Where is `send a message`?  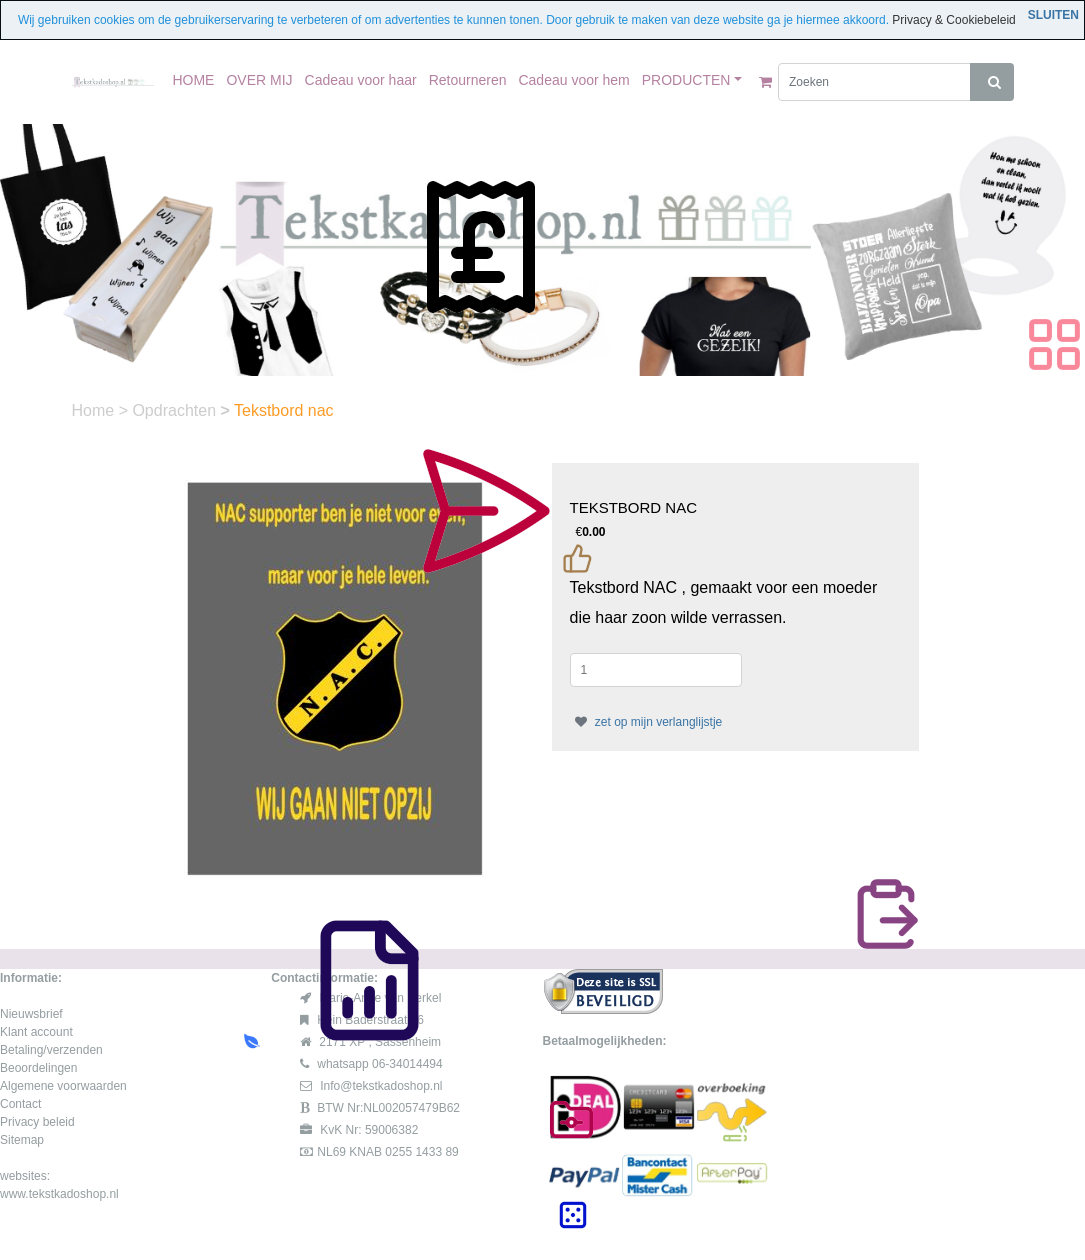
send a message is located at coordinates (484, 511).